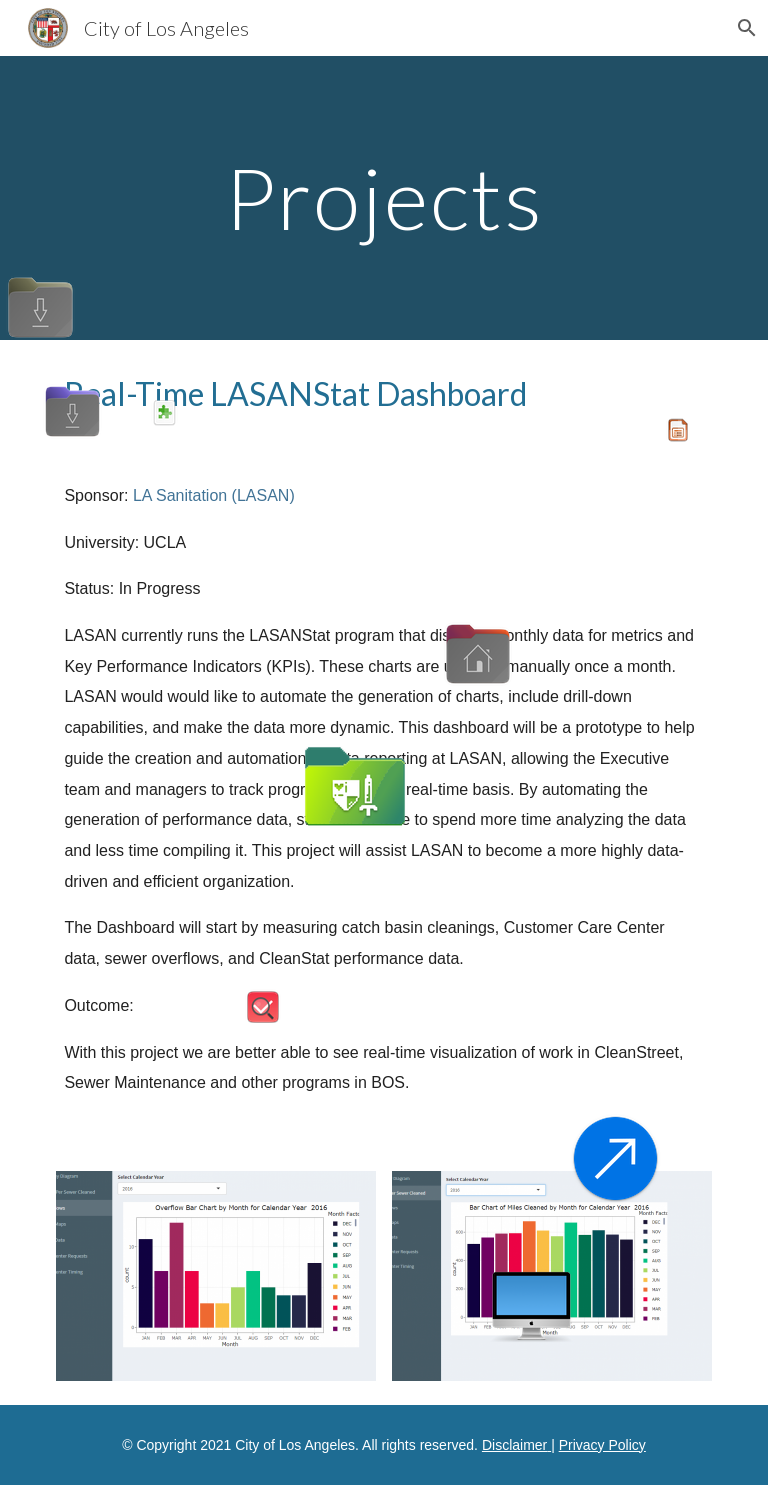 This screenshot has height=1485, width=768. What do you see at coordinates (678, 430) in the screenshot?
I see `open a presentation file` at bounding box center [678, 430].